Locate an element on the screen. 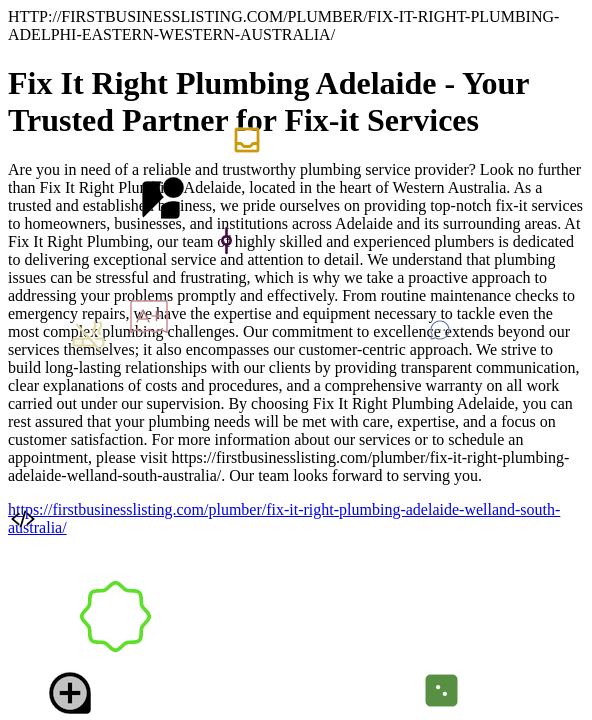  access street view mode on maps is located at coordinates (161, 200).